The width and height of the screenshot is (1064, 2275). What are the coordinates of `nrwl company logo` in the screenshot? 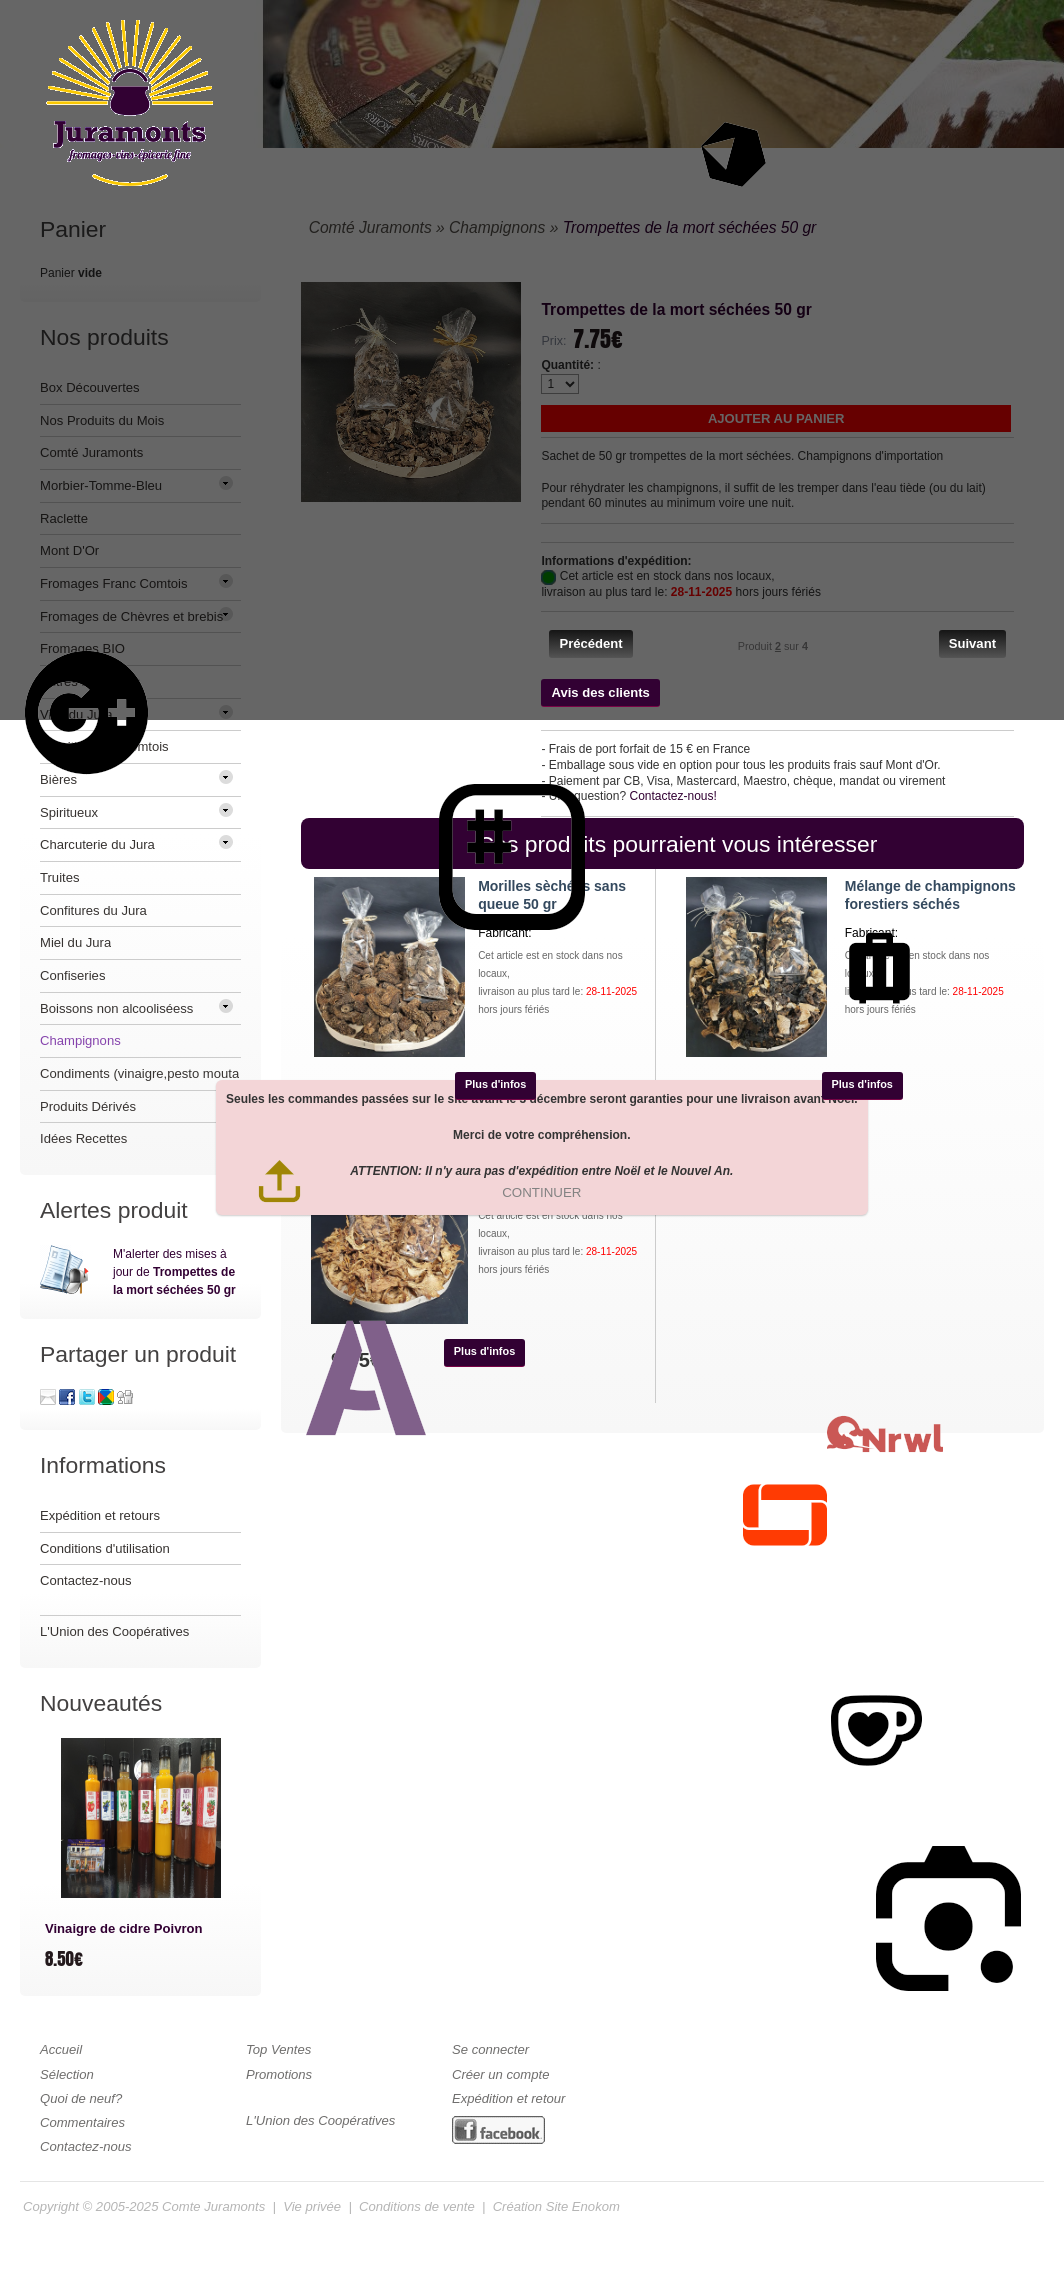 It's located at (885, 1434).